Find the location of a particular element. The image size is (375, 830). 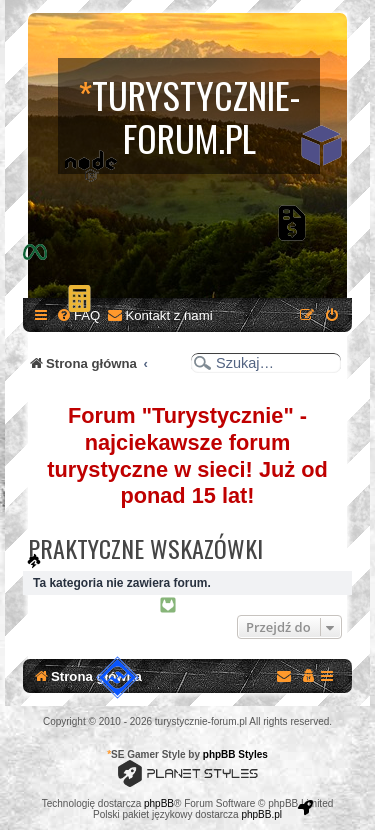

meta company logo is located at coordinates (35, 252).